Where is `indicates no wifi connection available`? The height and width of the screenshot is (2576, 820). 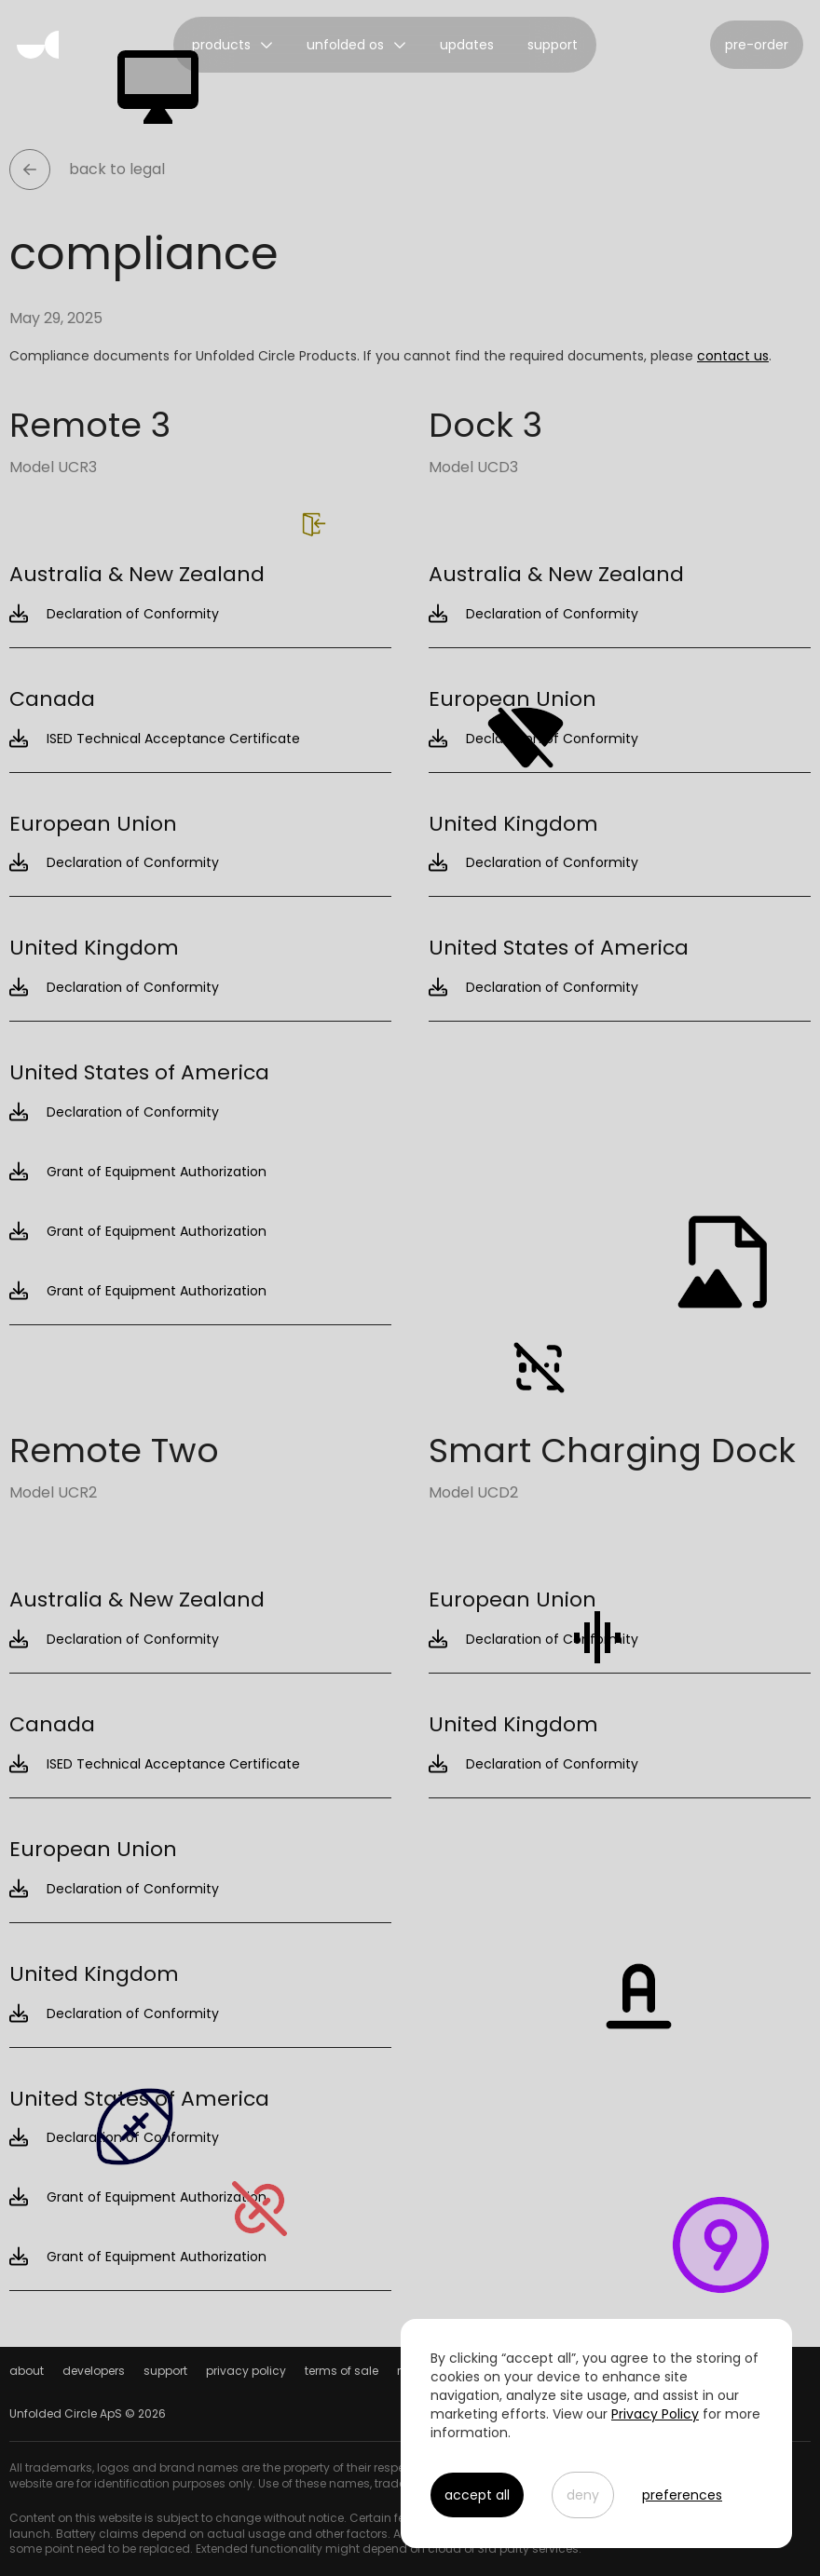 indicates no wifi connection available is located at coordinates (526, 738).